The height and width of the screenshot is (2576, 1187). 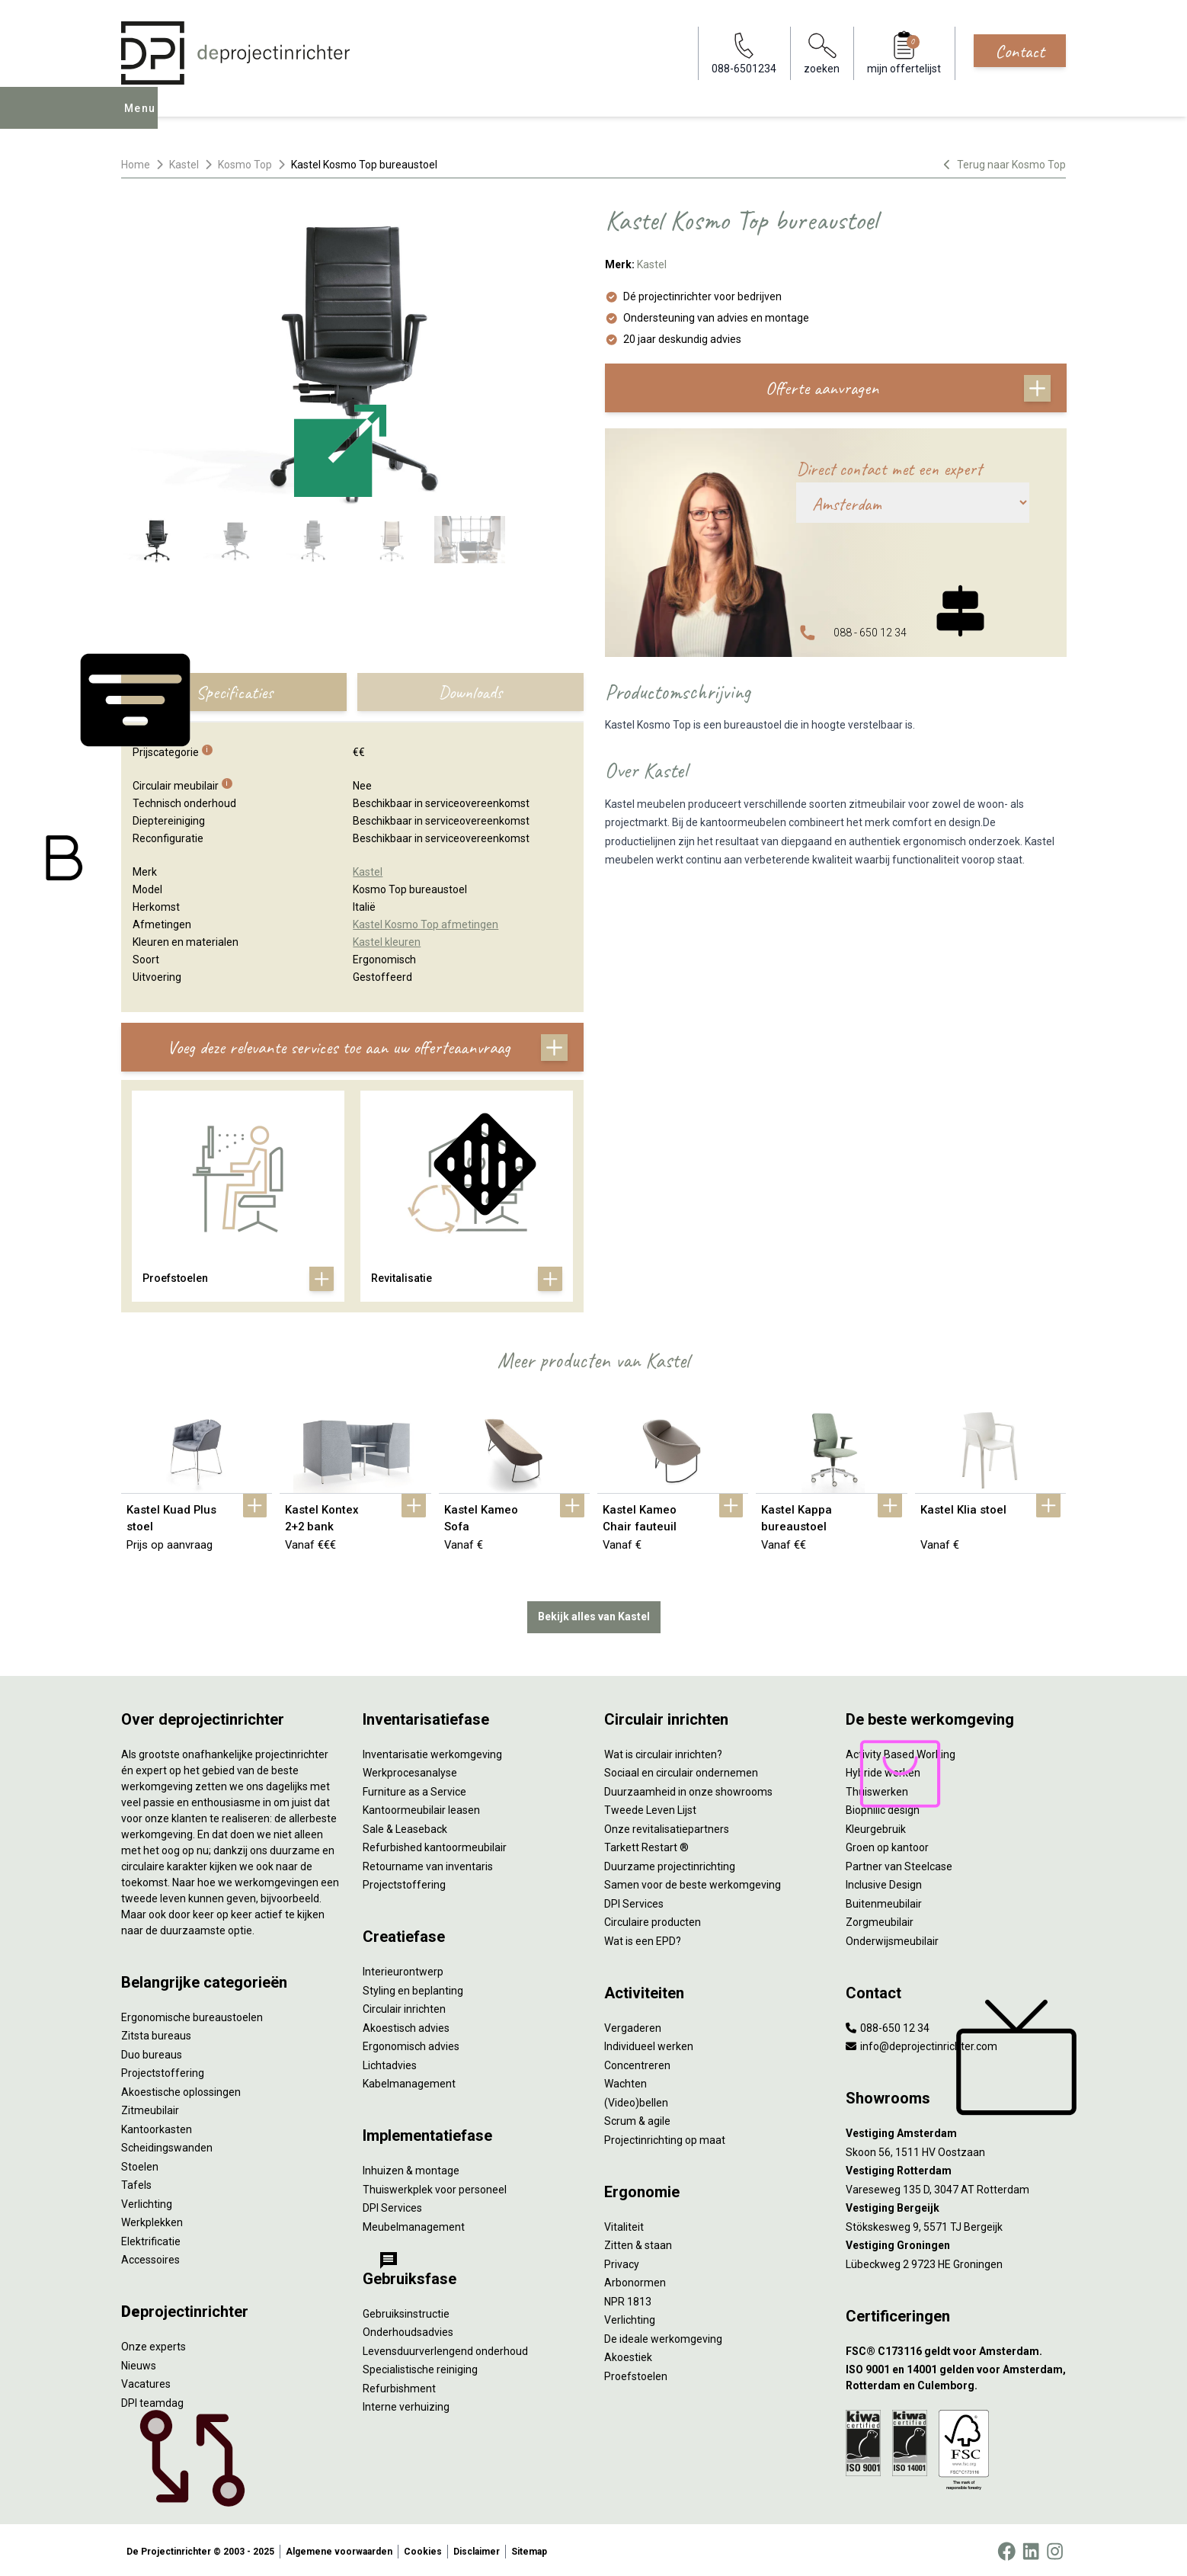 What do you see at coordinates (61, 859) in the screenshot?
I see `apply bold formatting to selected text` at bounding box center [61, 859].